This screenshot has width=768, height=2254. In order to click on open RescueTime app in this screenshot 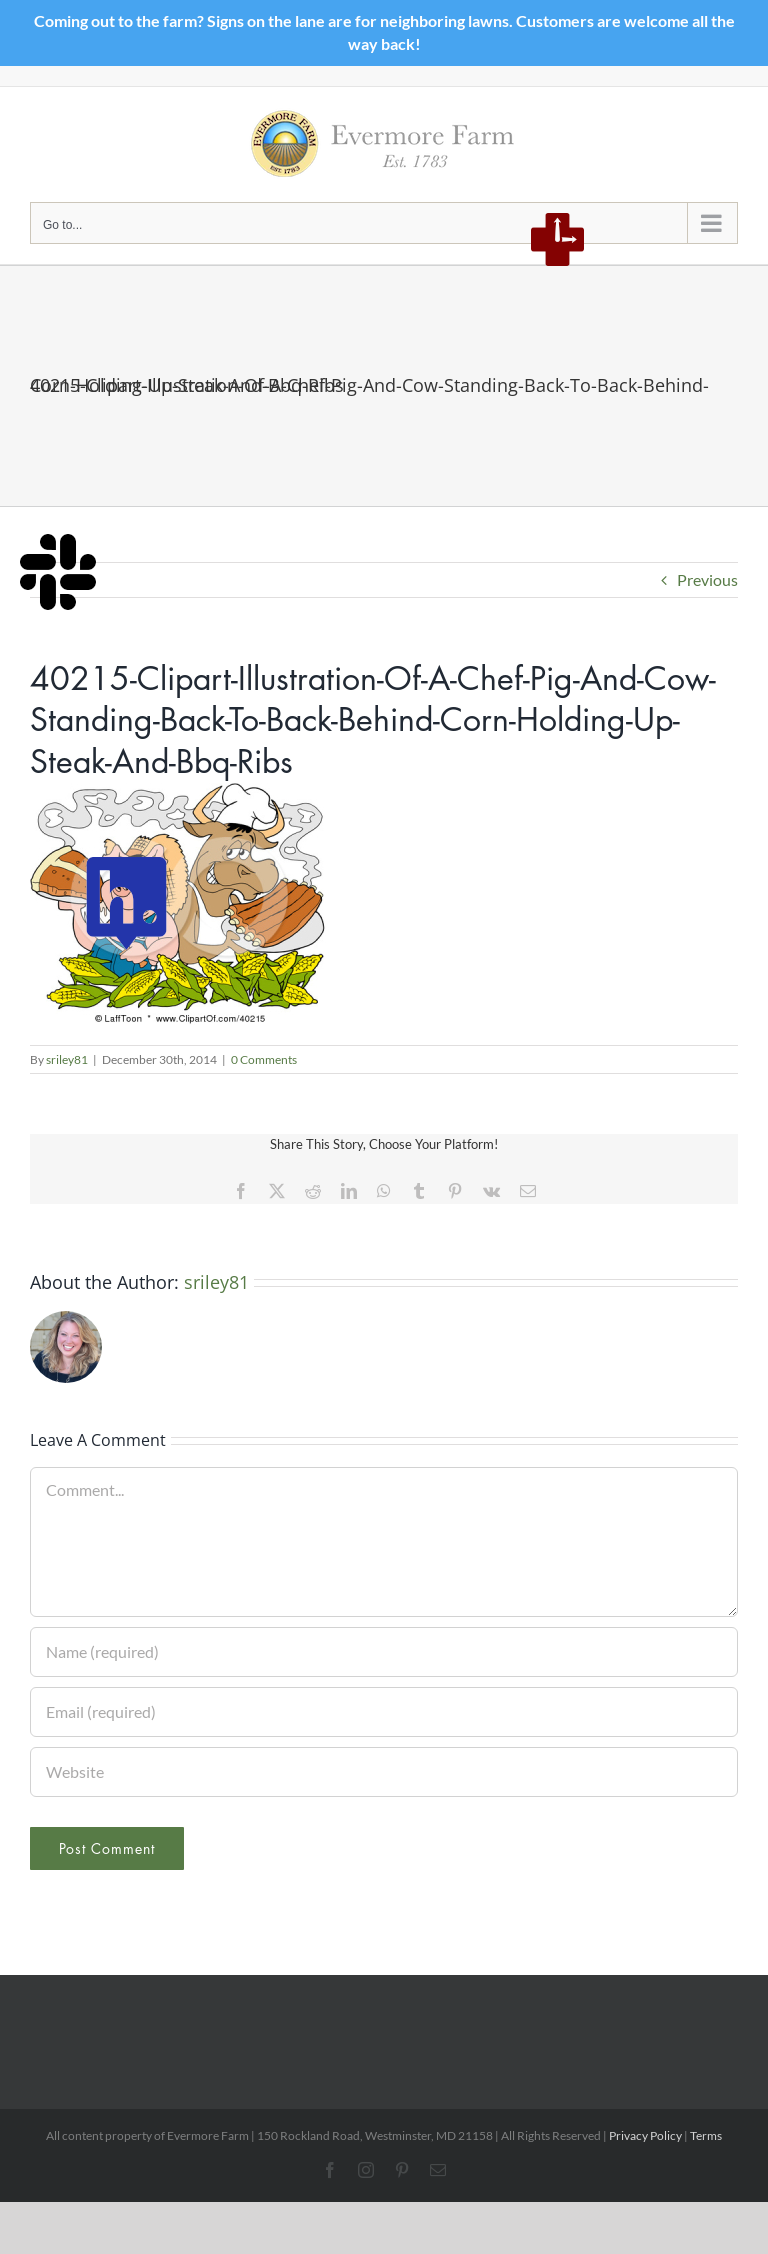, I will do `click(557, 239)`.